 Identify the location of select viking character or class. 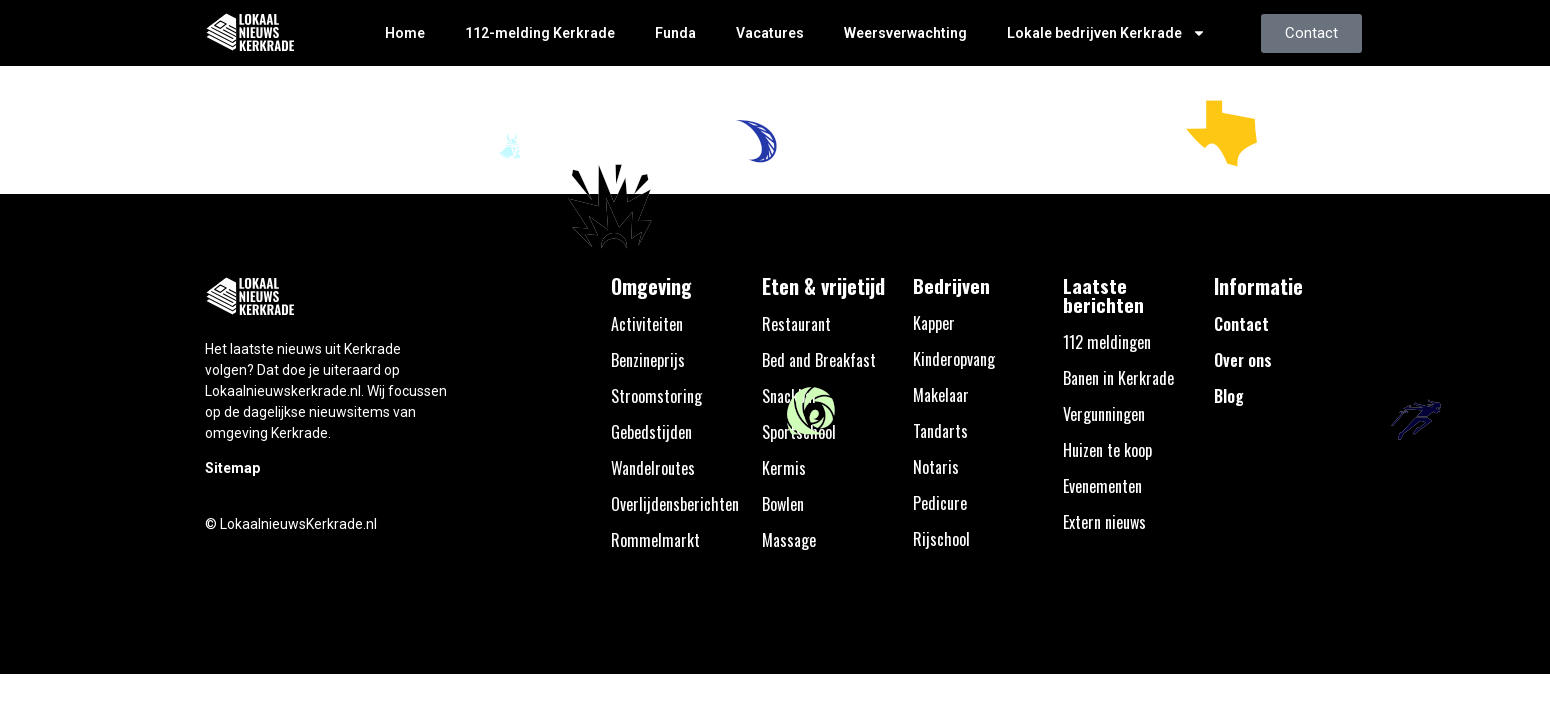
(510, 146).